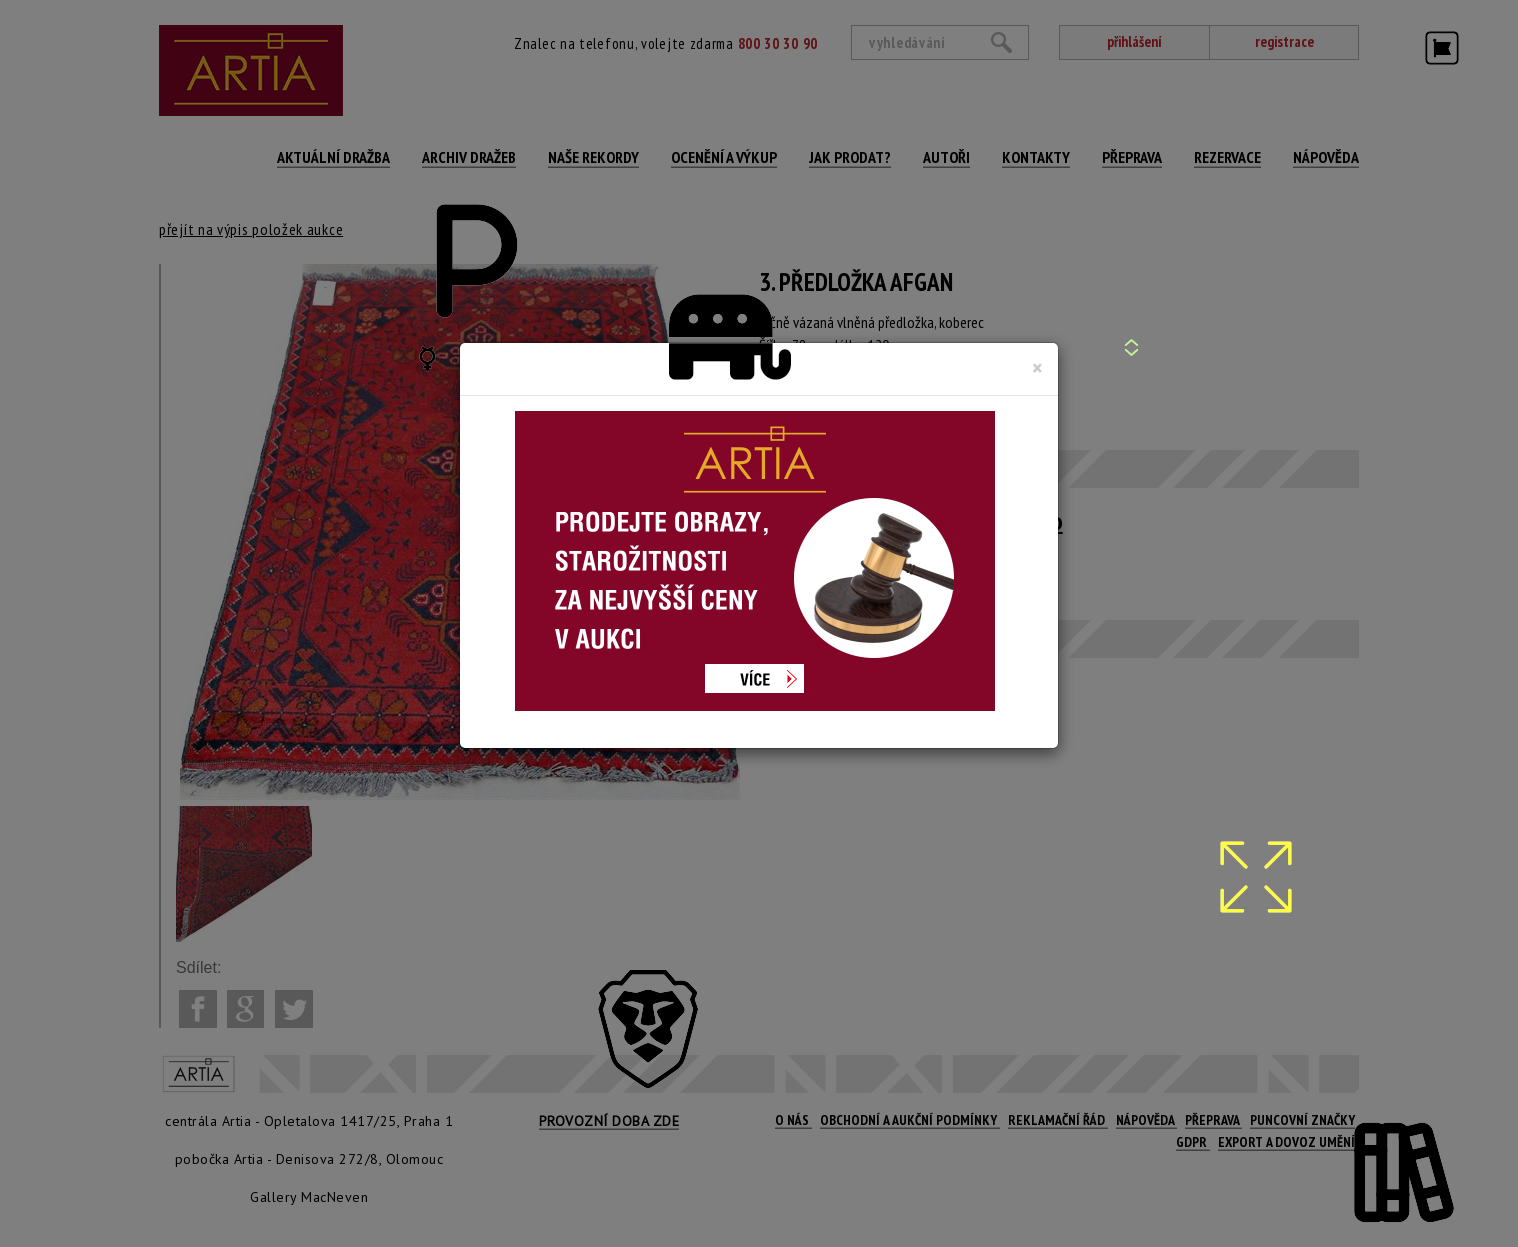 The image size is (1518, 1247). What do you see at coordinates (1256, 877) in the screenshot?
I see `expand to fullscreen mode` at bounding box center [1256, 877].